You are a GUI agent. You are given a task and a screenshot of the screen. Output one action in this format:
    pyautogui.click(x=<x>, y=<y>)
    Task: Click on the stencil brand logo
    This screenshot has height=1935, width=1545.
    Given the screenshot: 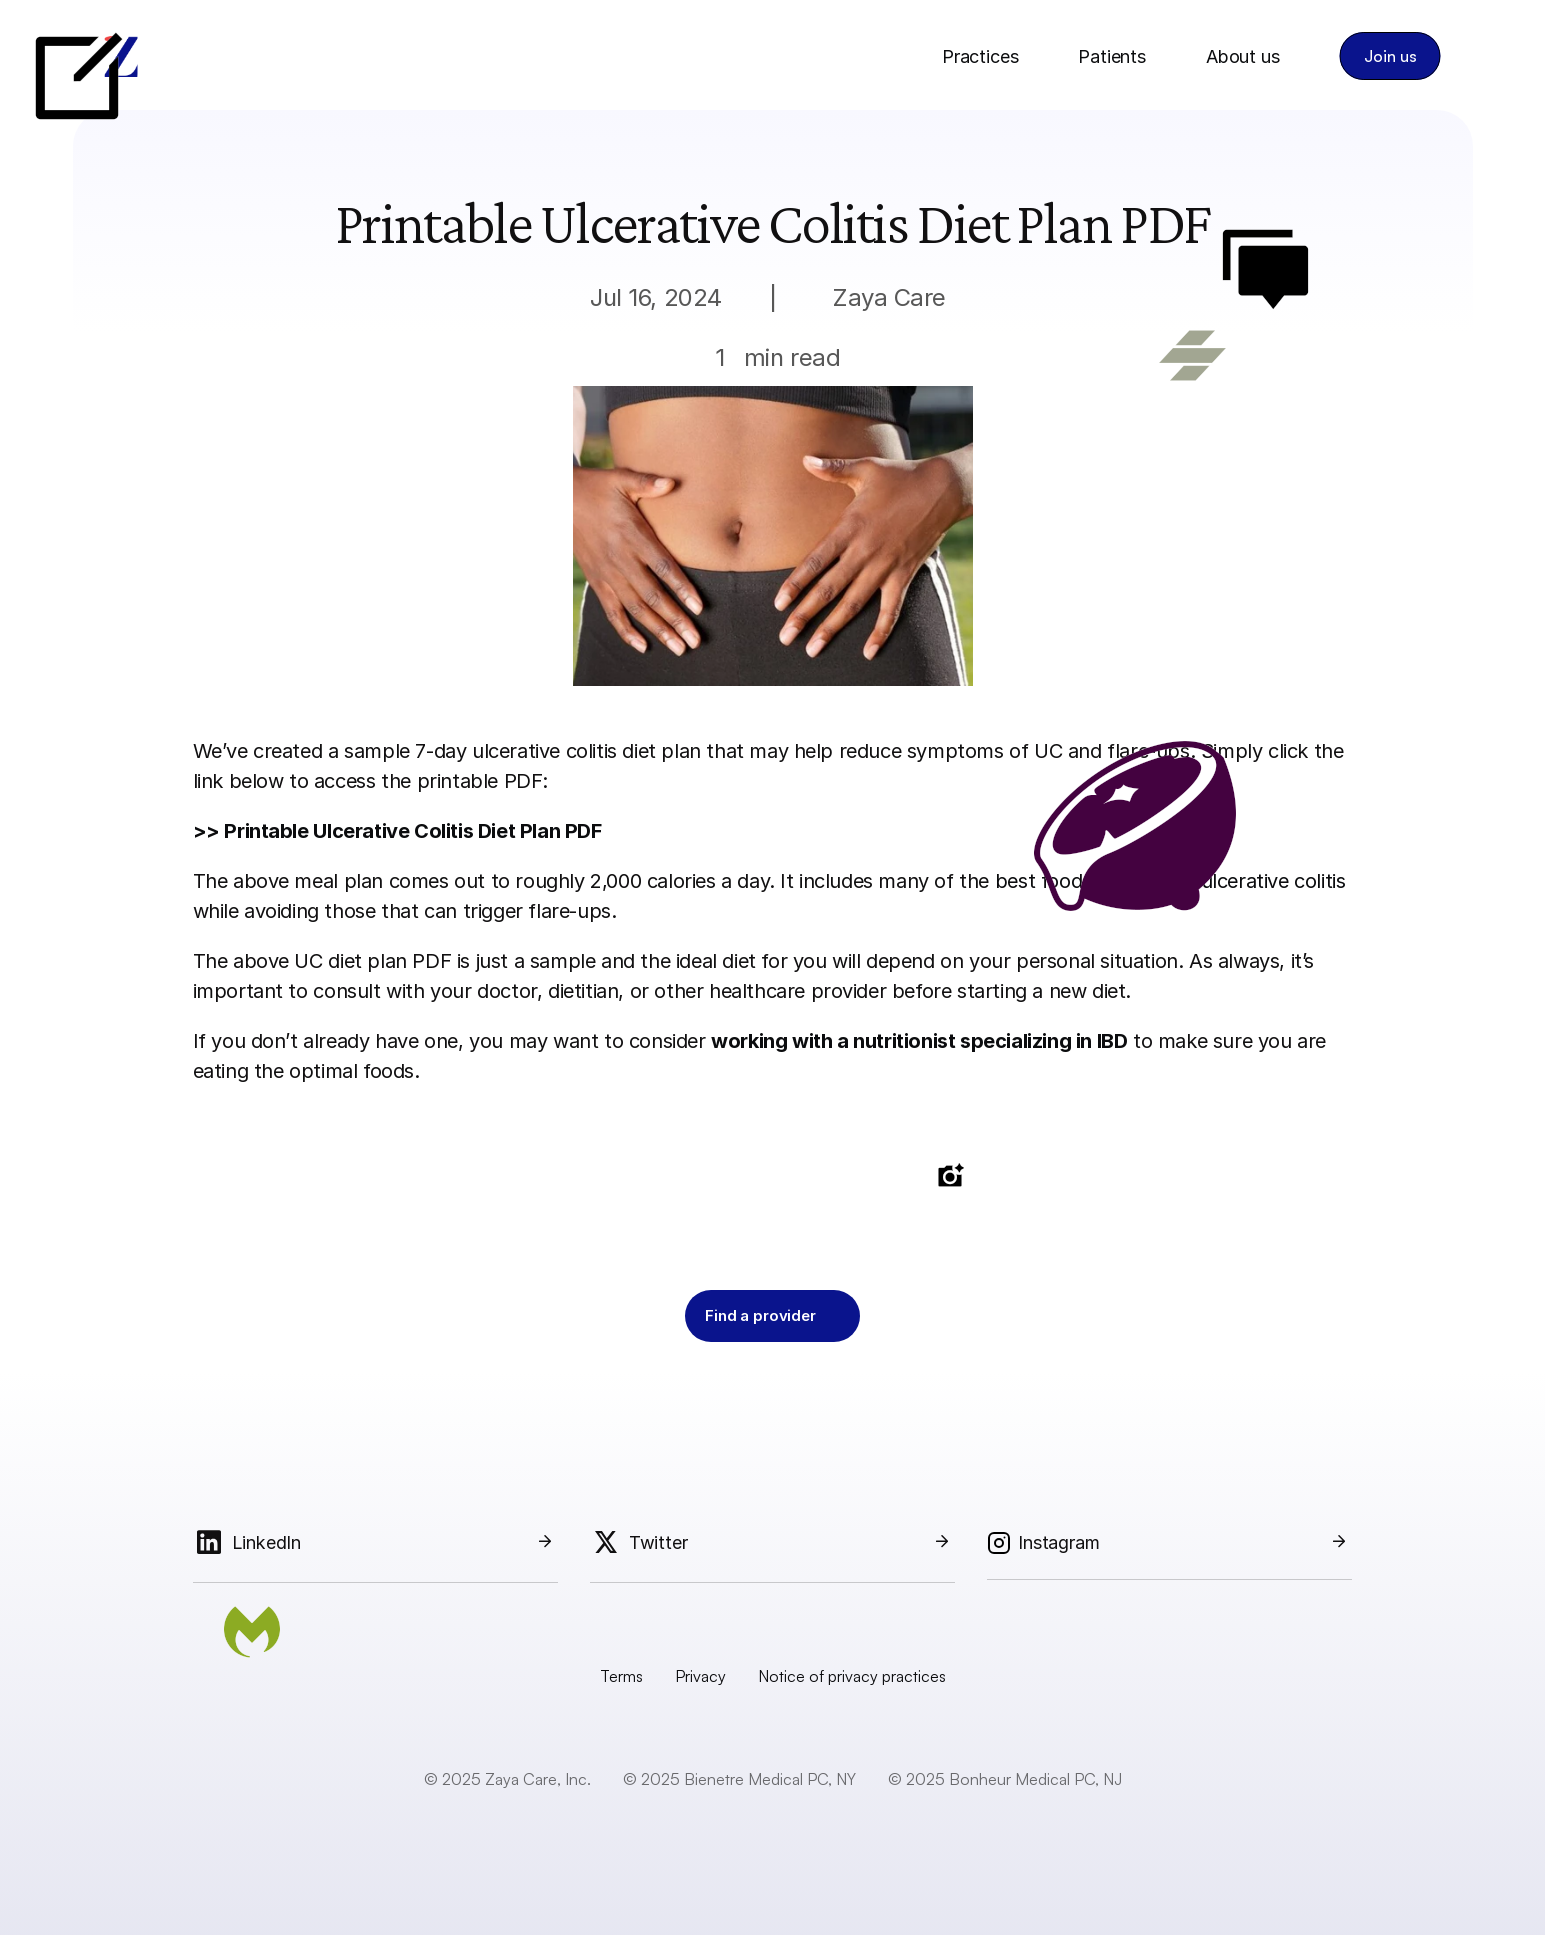 What is the action you would take?
    pyautogui.click(x=1192, y=355)
    